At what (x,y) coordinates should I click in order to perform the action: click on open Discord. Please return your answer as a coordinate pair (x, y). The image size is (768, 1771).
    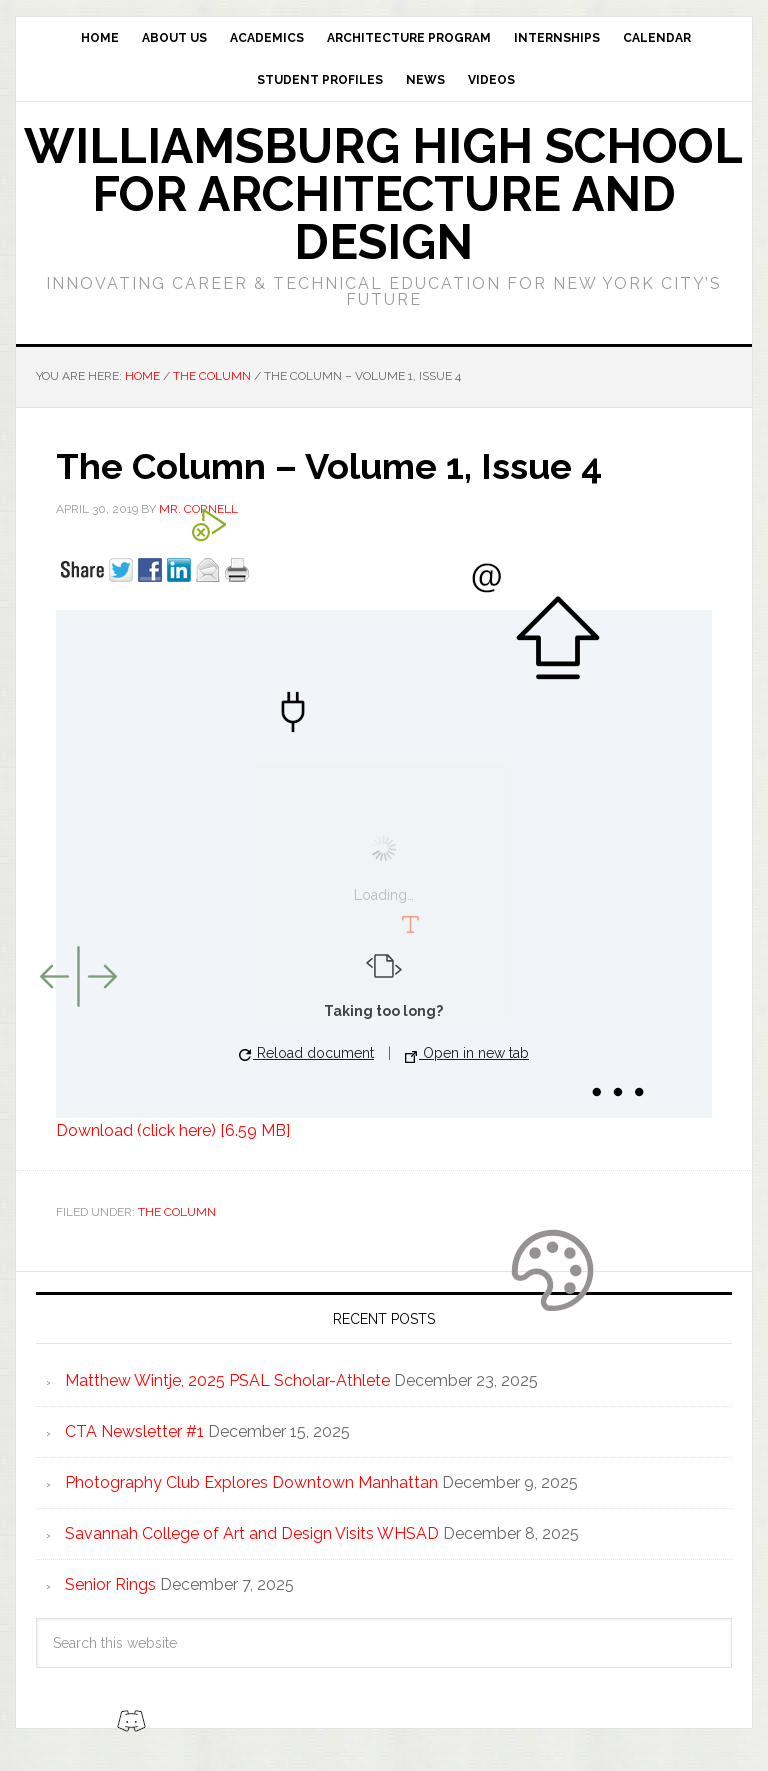
    Looking at the image, I should click on (131, 1720).